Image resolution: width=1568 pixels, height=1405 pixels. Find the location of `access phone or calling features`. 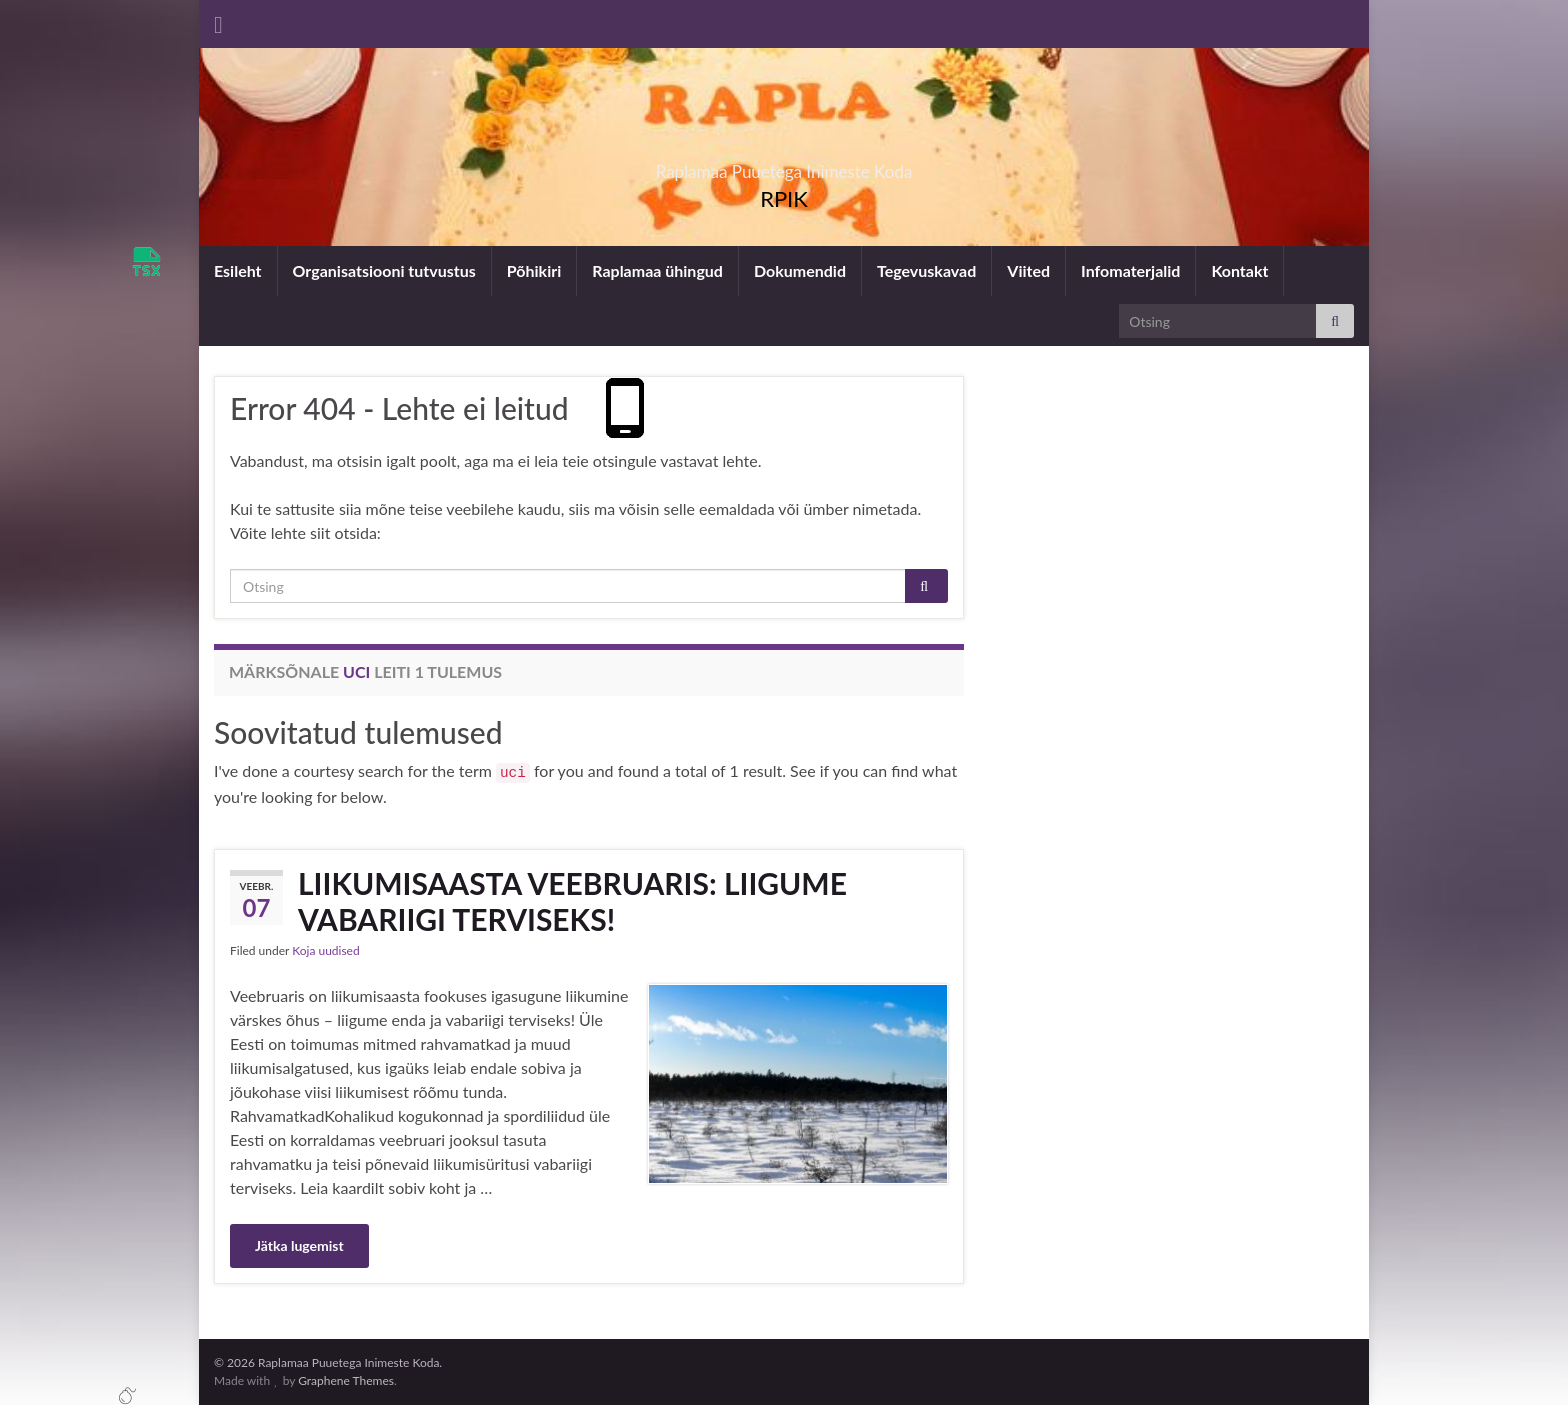

access phone or calling features is located at coordinates (625, 408).